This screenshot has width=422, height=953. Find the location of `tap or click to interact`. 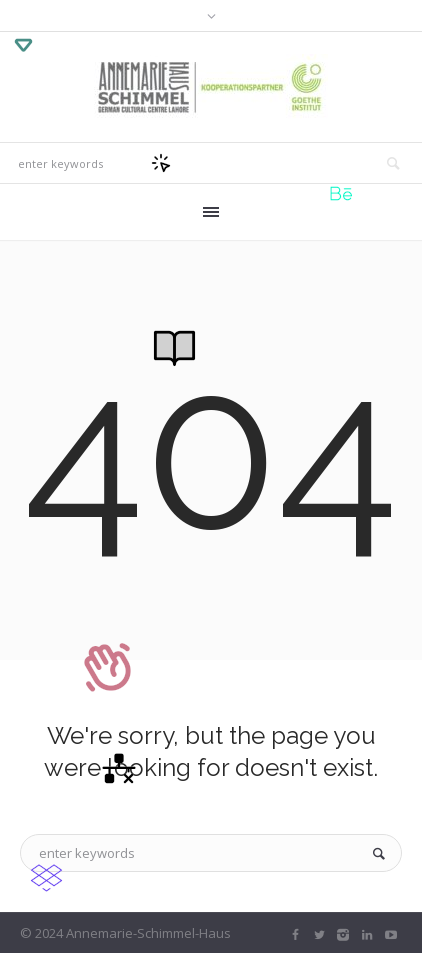

tap or click to interact is located at coordinates (161, 163).